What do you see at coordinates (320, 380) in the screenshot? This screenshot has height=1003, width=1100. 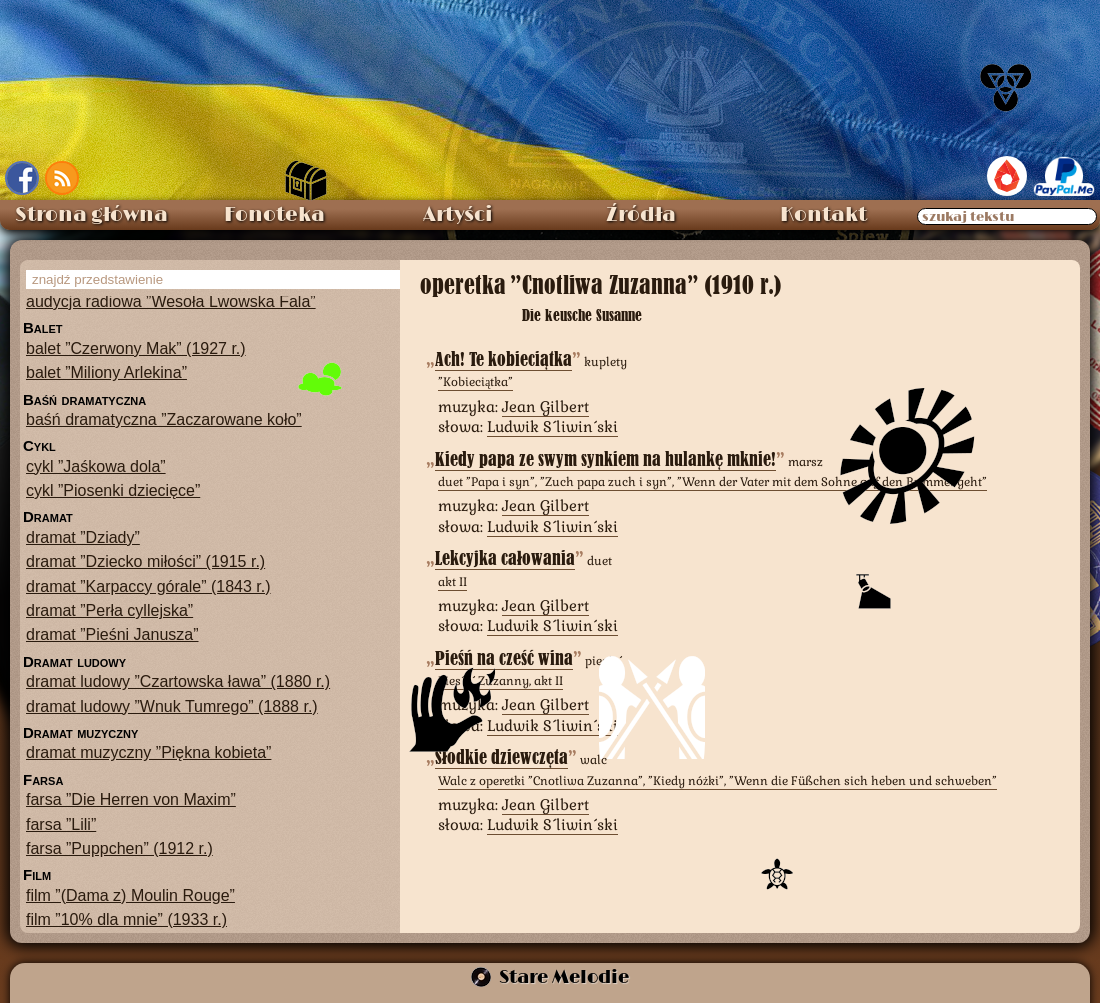 I see `view current weather conditions` at bounding box center [320, 380].